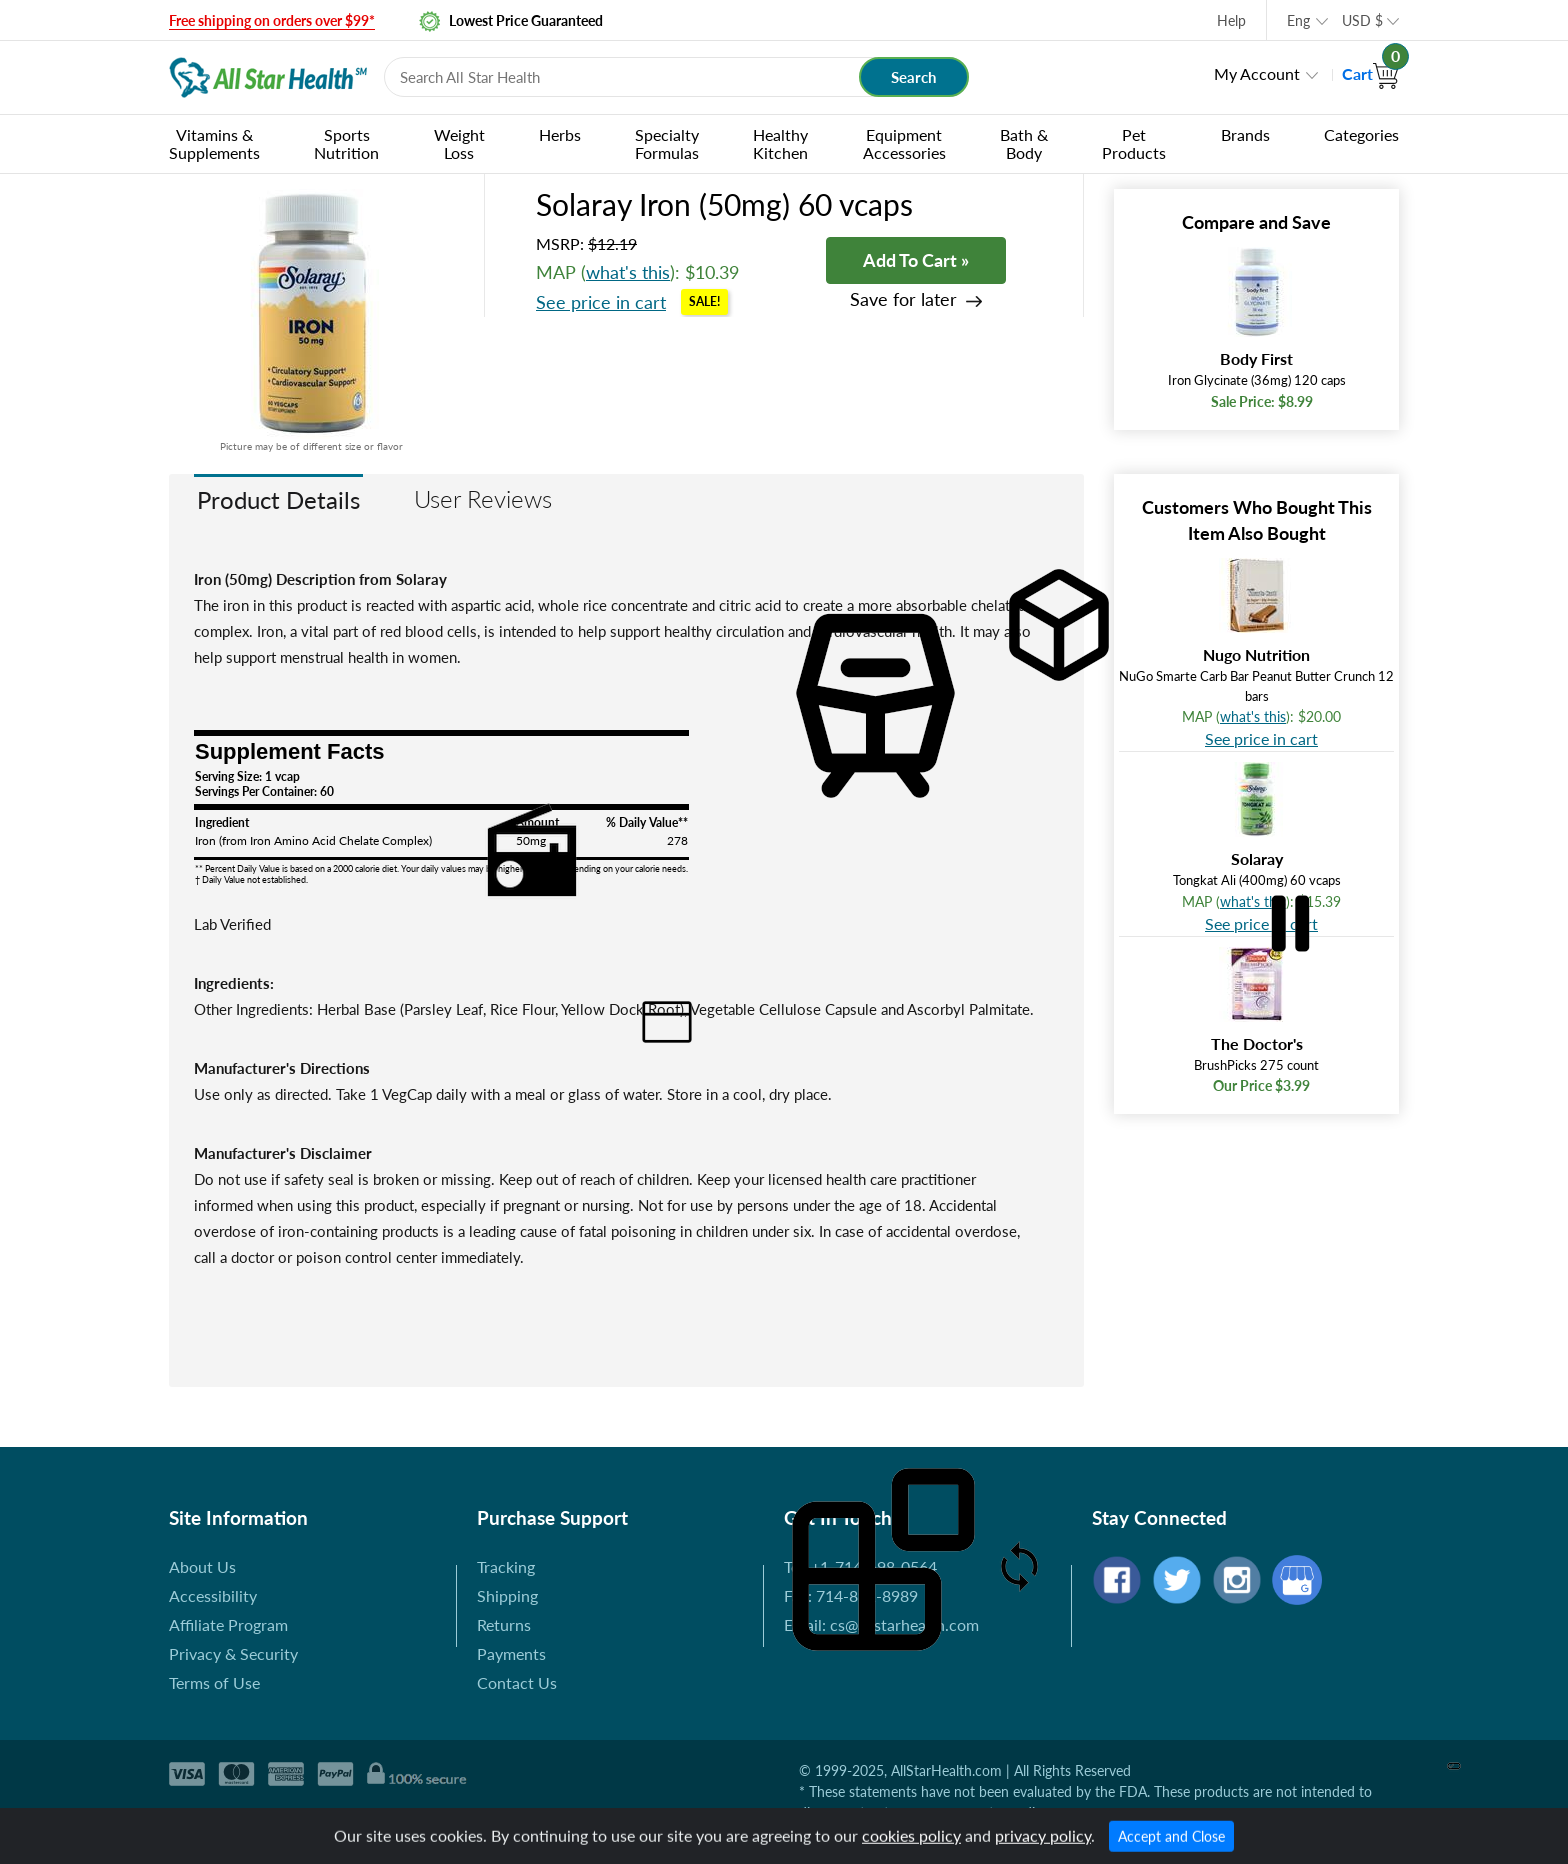 Image resolution: width=1568 pixels, height=1864 pixels. I want to click on open radio or audio streaming, so click(532, 852).